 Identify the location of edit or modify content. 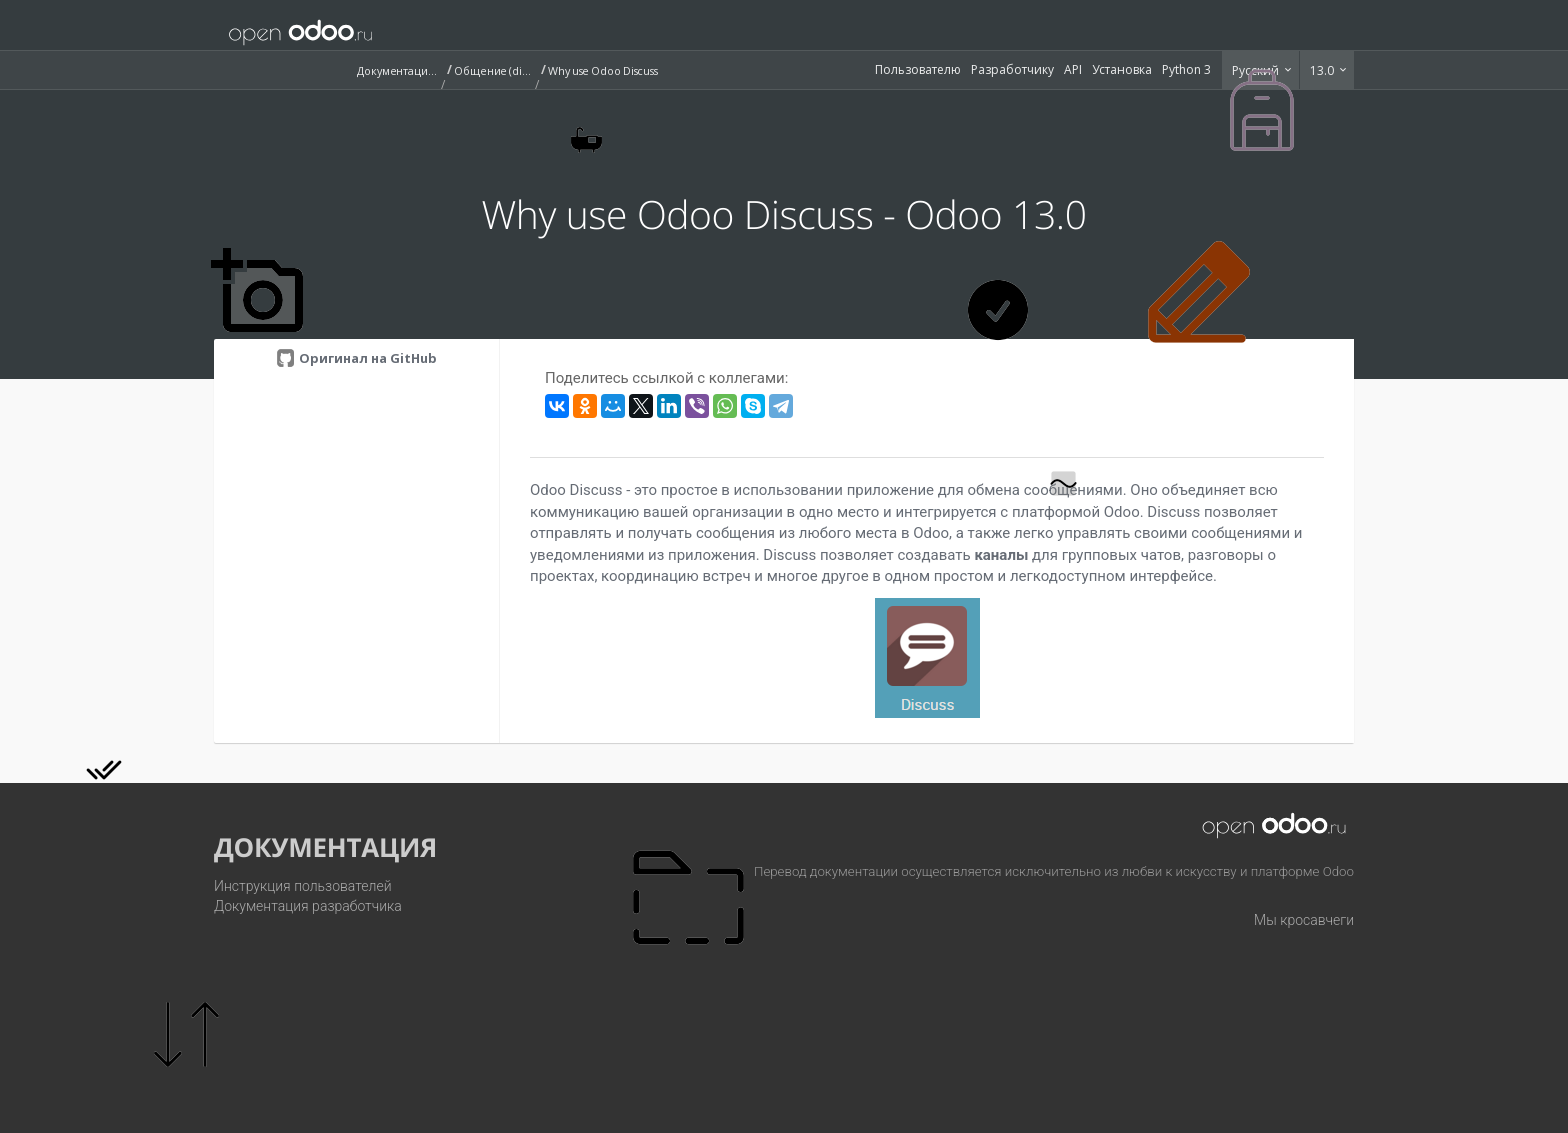
(1197, 294).